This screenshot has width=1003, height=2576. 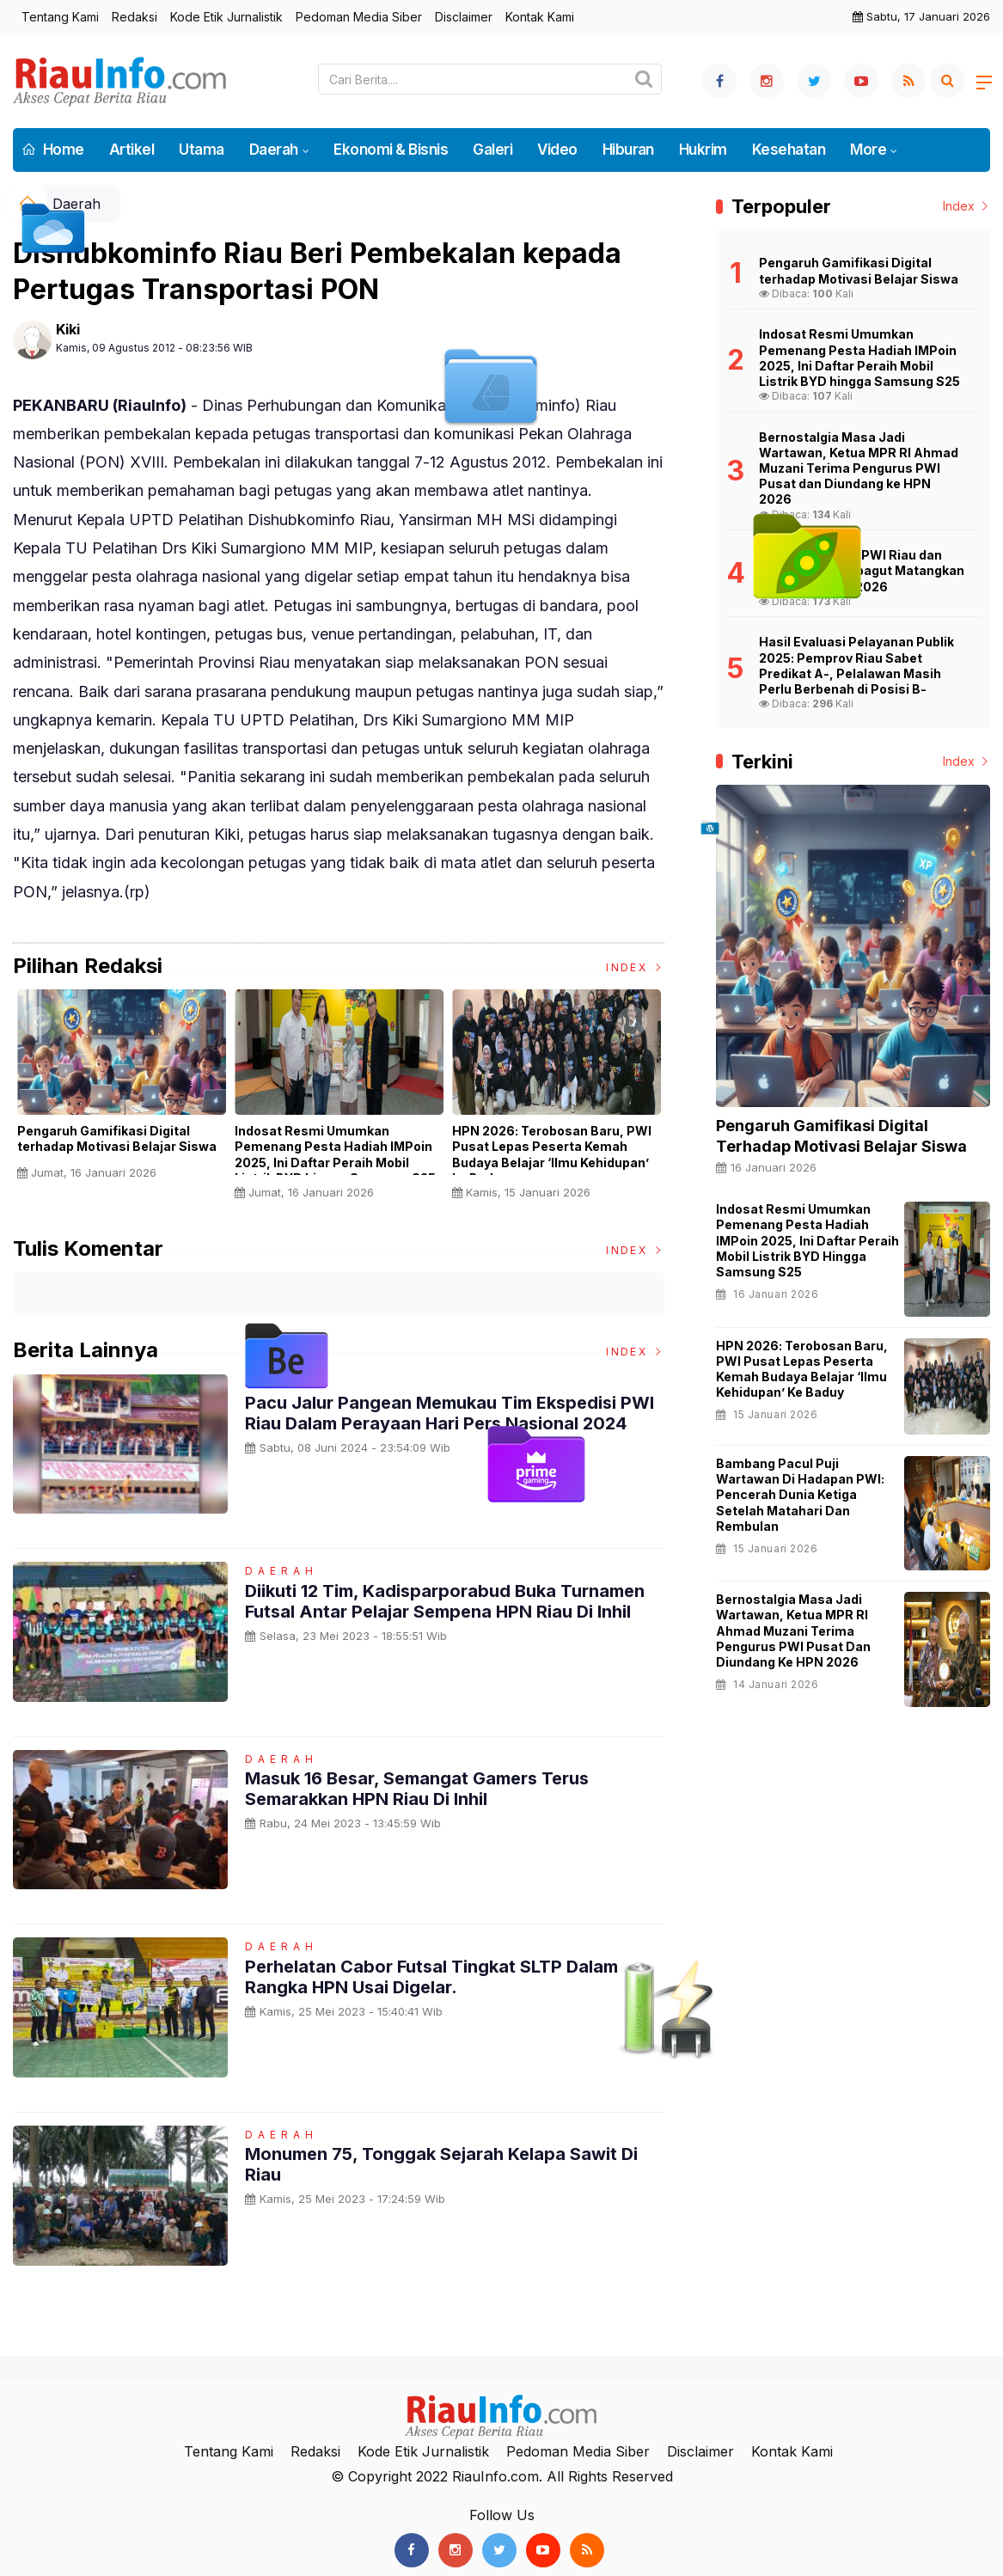 I want to click on open prime gaming folder, so click(x=535, y=1466).